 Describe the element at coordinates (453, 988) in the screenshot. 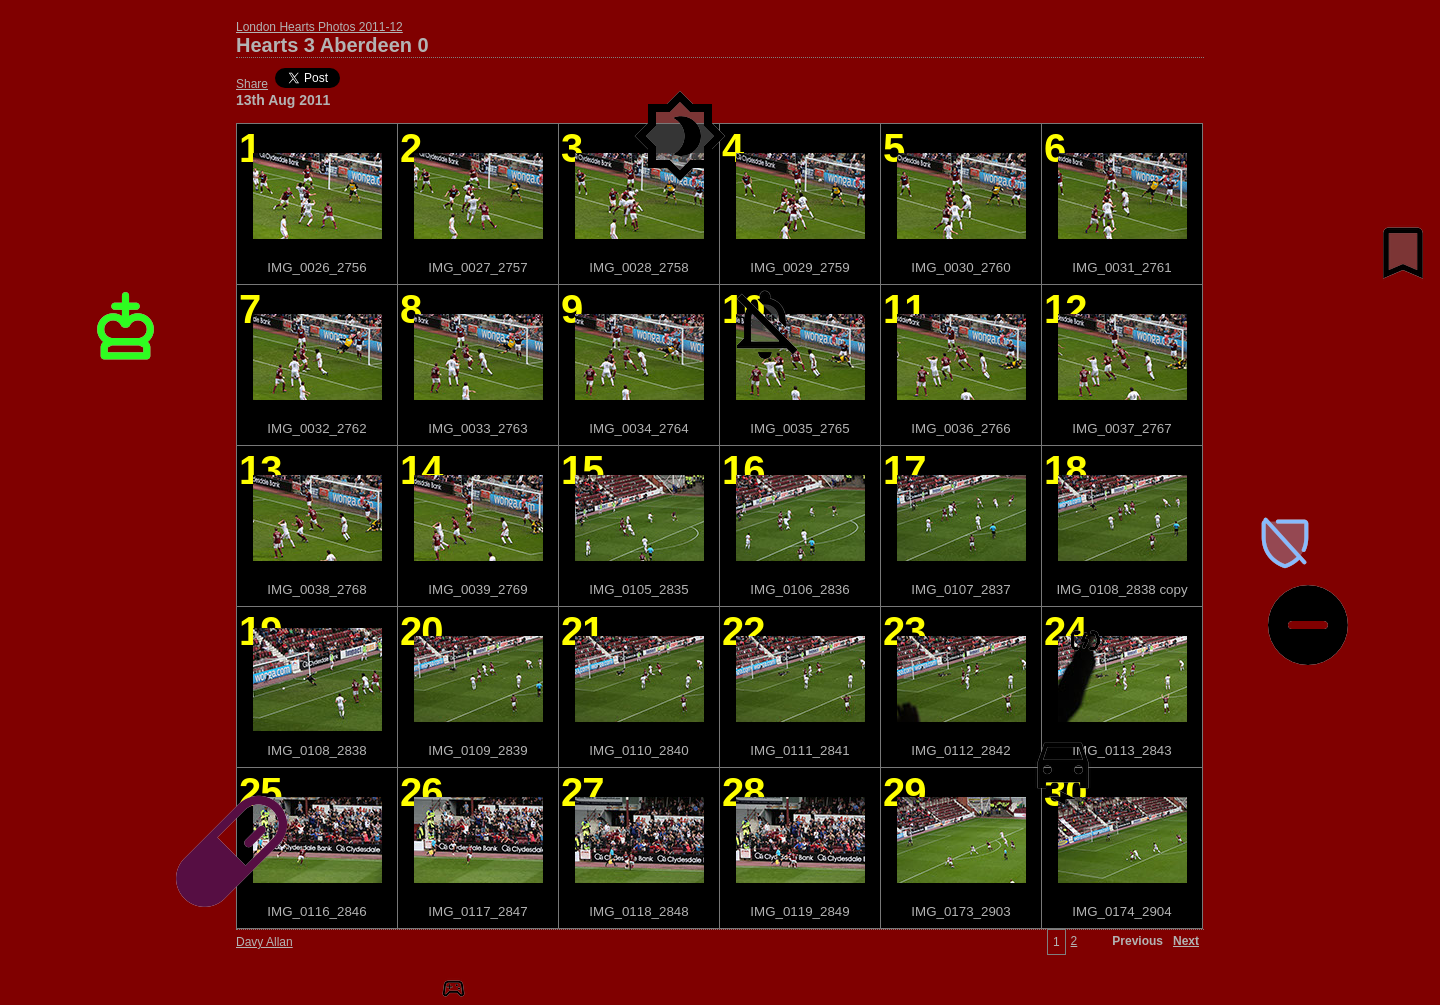

I see `access gaming or esports features` at that location.